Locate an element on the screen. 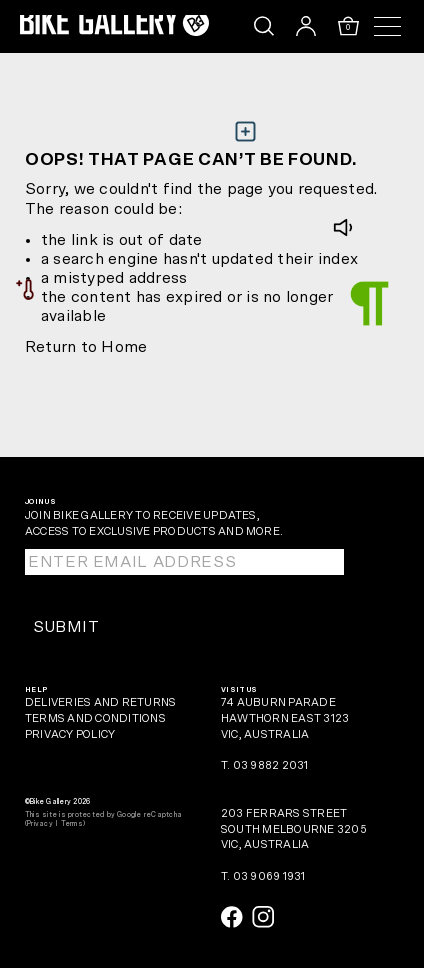 The width and height of the screenshot is (424, 968). increase temperature setting is located at coordinates (26, 289).